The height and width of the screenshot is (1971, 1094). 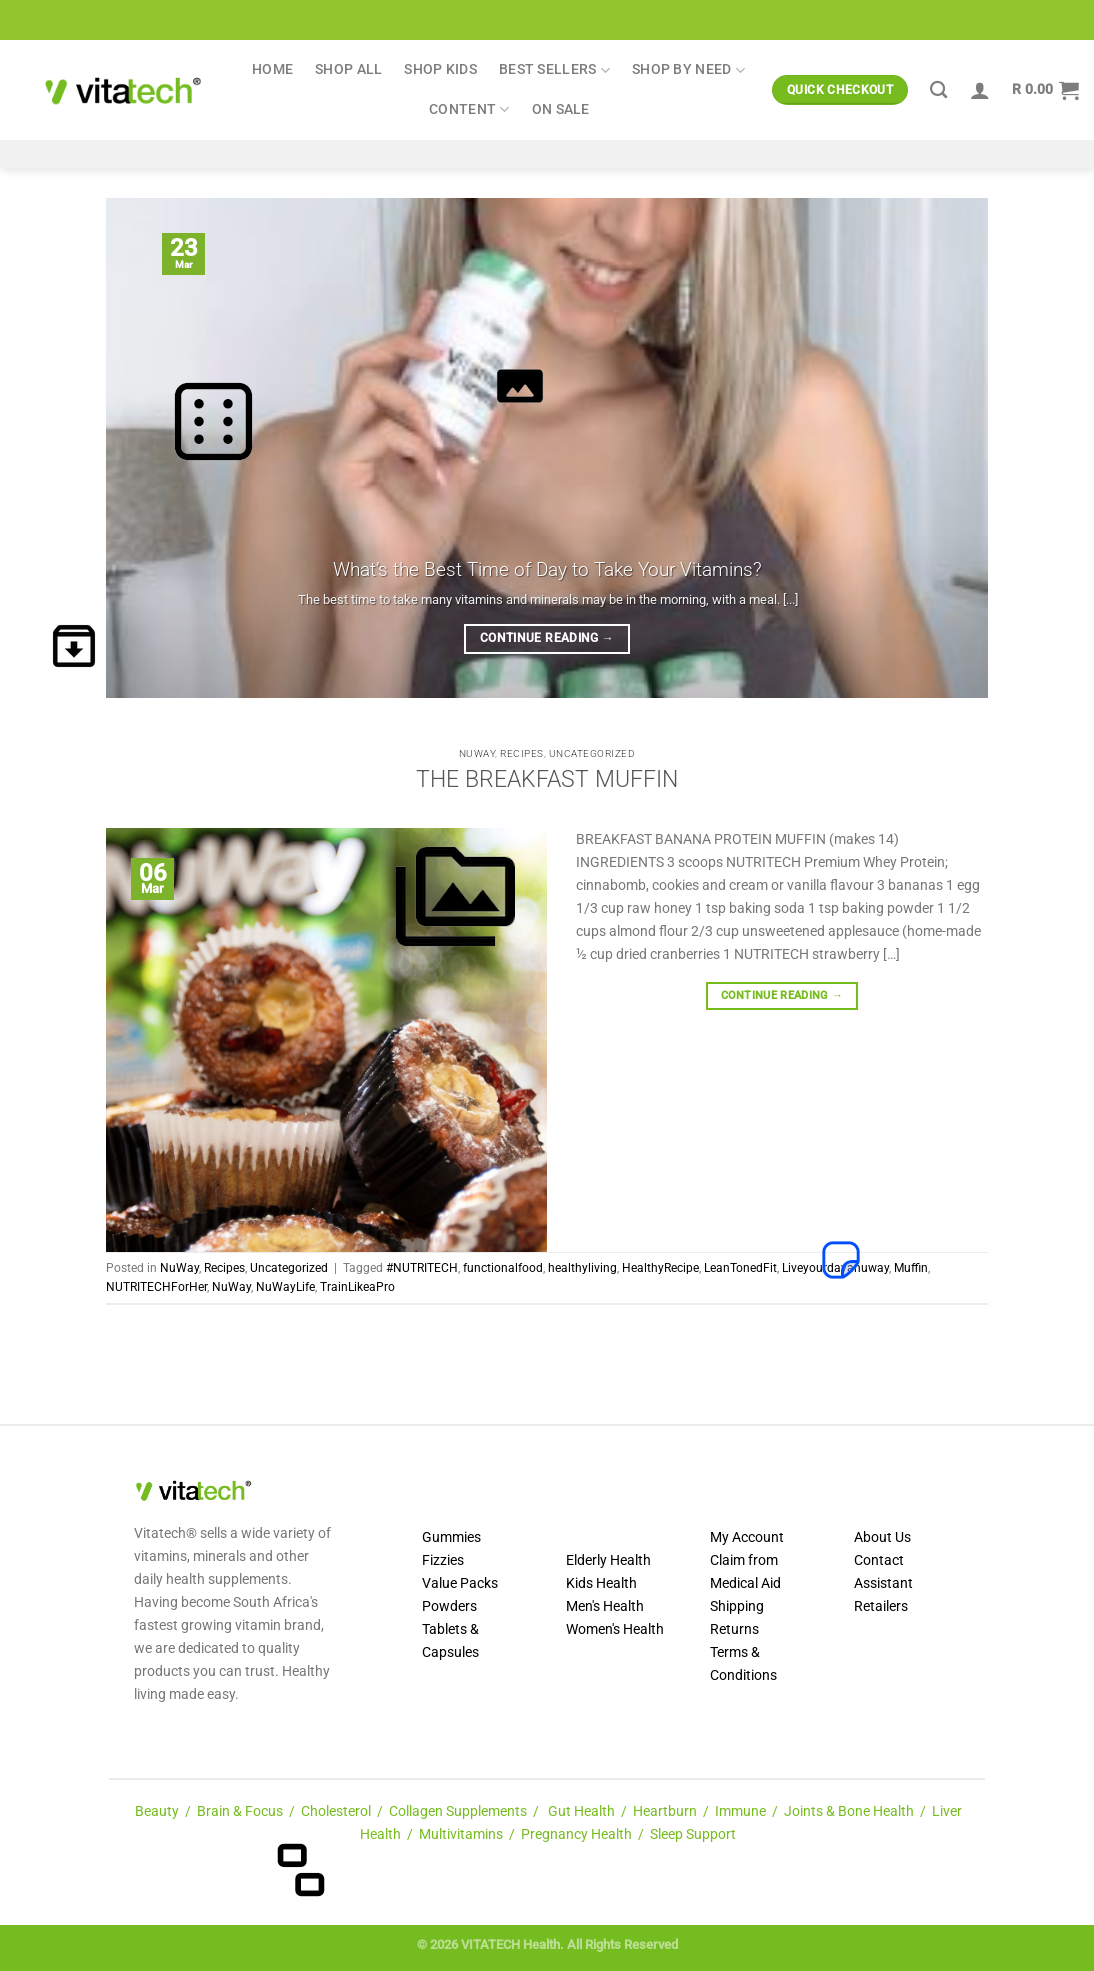 I want to click on ungroup selected objects, so click(x=301, y=1870).